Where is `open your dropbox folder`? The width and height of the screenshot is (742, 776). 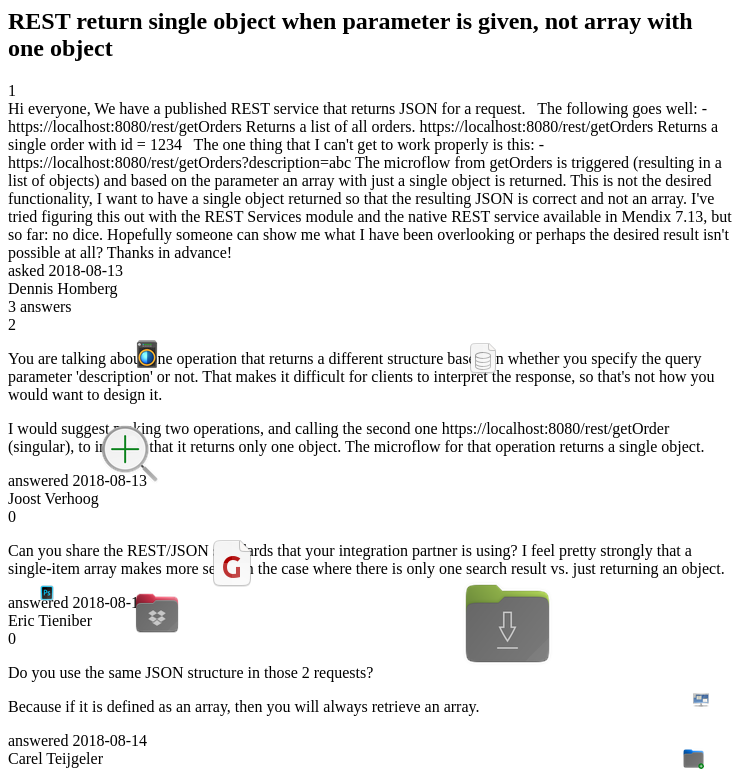 open your dropbox folder is located at coordinates (157, 613).